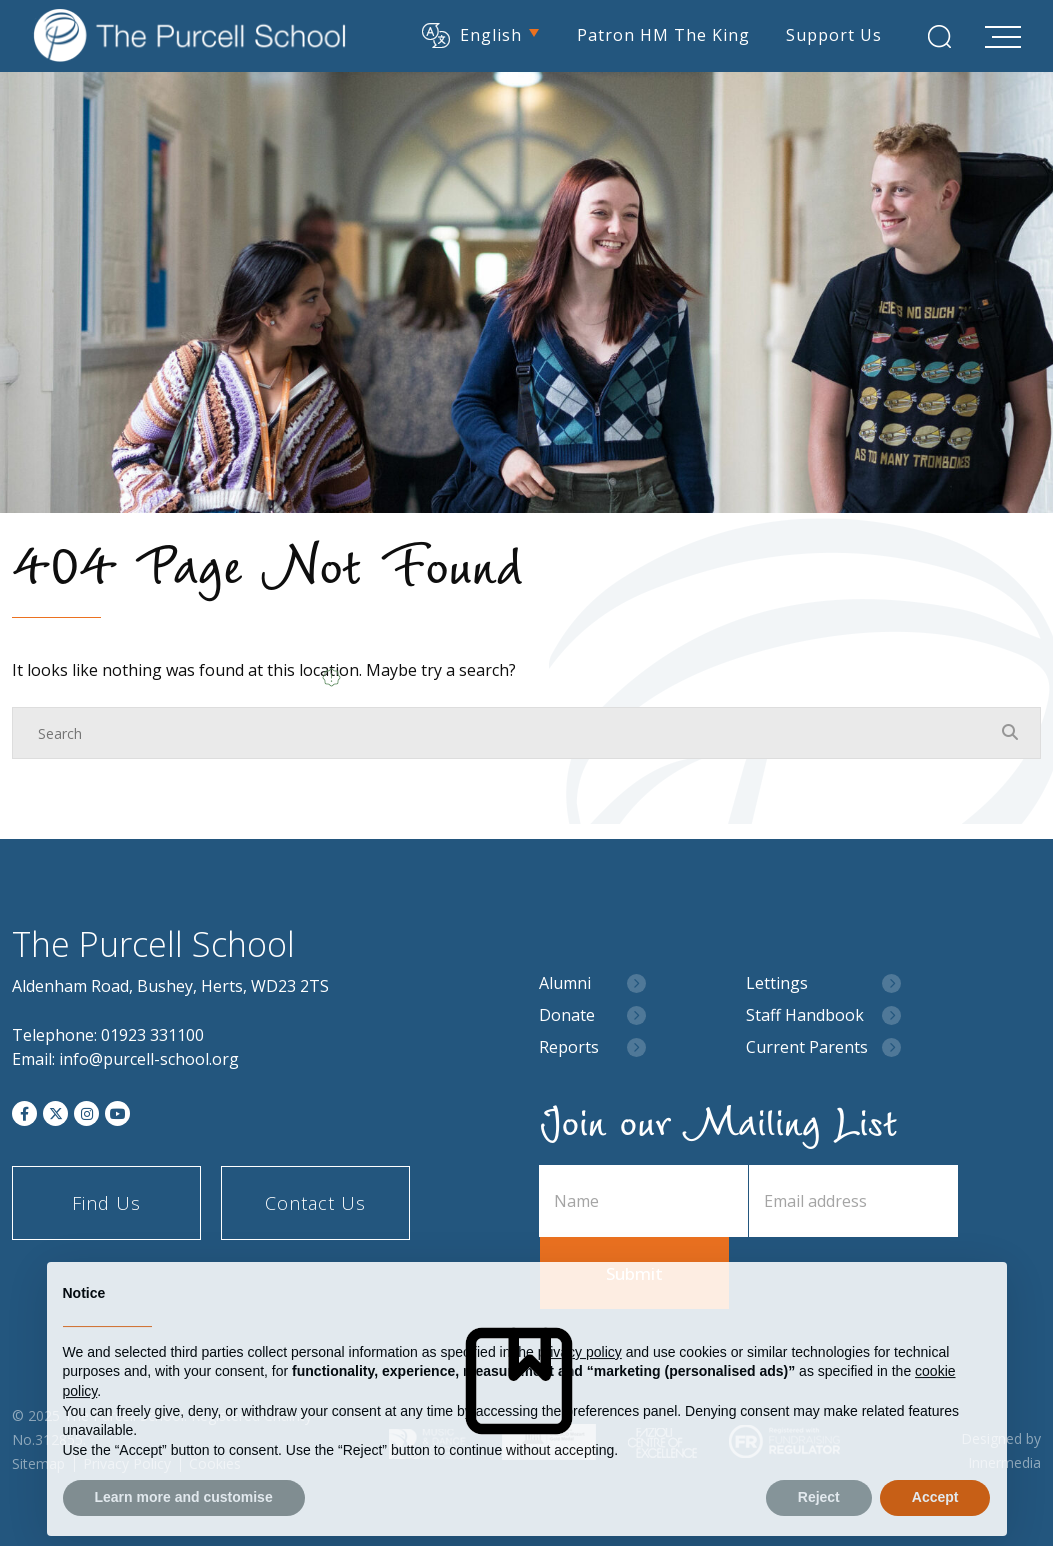 This screenshot has height=1546, width=1053. I want to click on view your music album collection, so click(519, 1381).